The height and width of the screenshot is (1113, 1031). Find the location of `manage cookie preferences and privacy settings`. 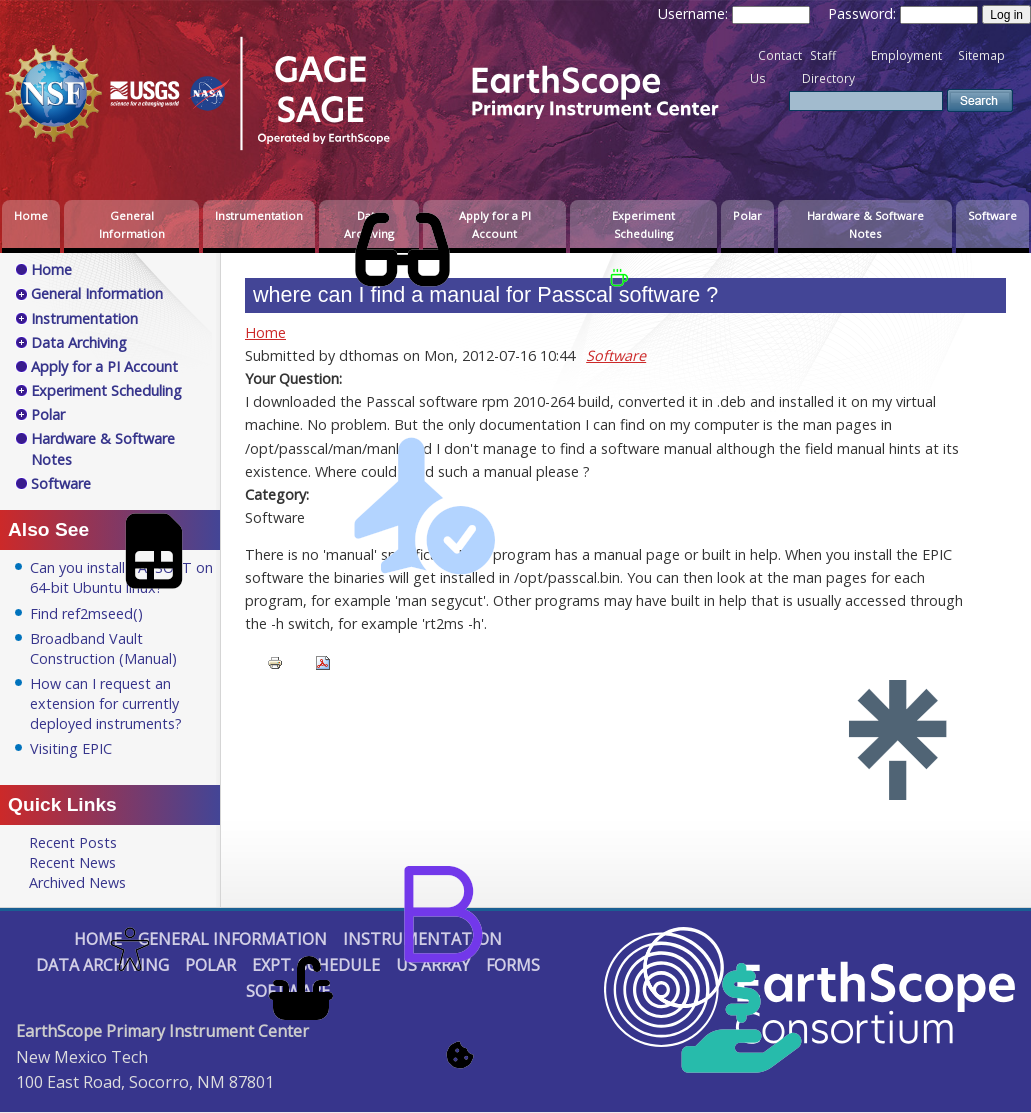

manage cookie preferences and privacy settings is located at coordinates (460, 1055).